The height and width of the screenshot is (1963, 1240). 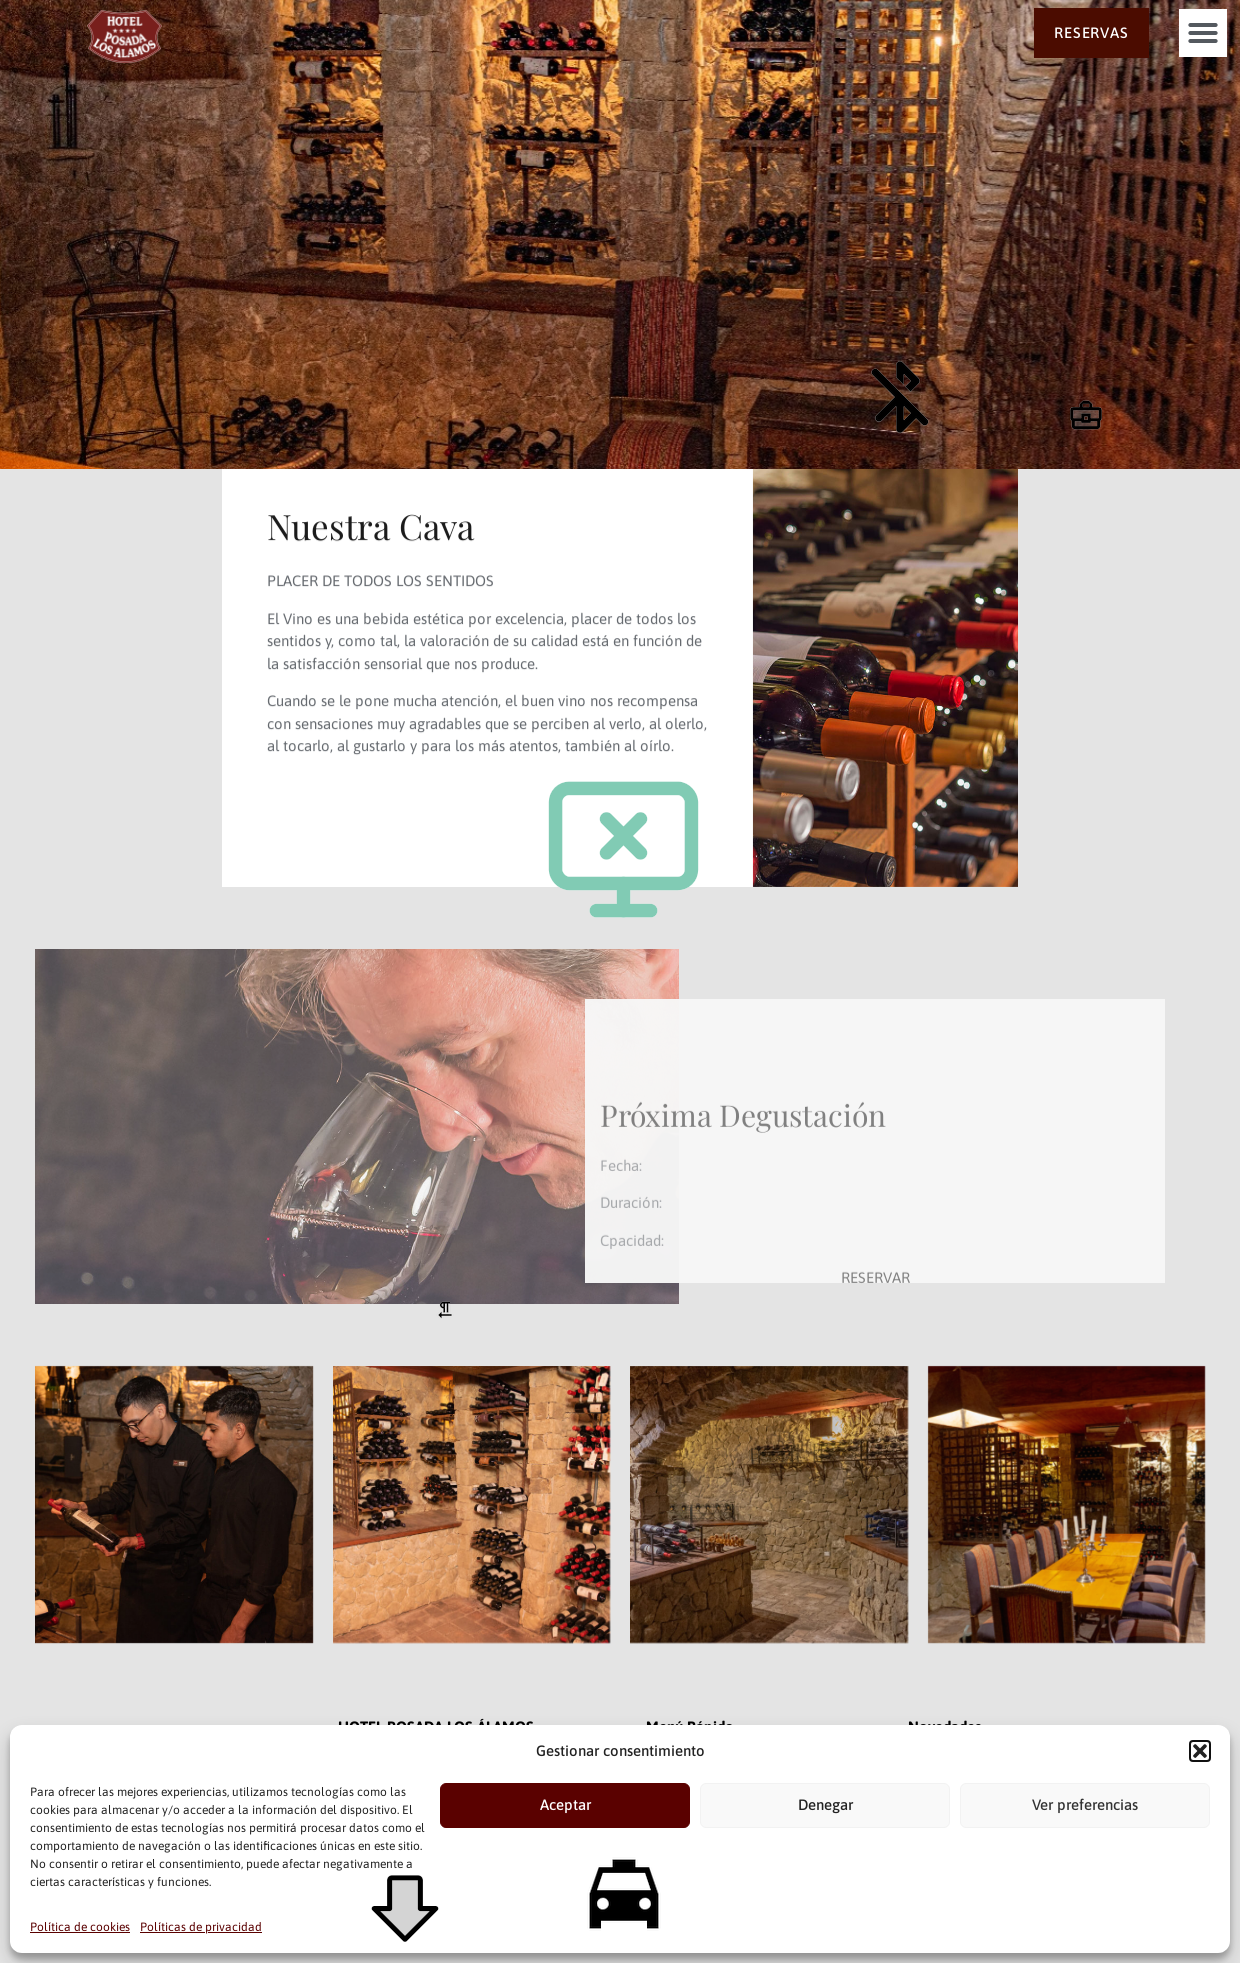 What do you see at coordinates (624, 1894) in the screenshot?
I see `request a taxi or rideshare` at bounding box center [624, 1894].